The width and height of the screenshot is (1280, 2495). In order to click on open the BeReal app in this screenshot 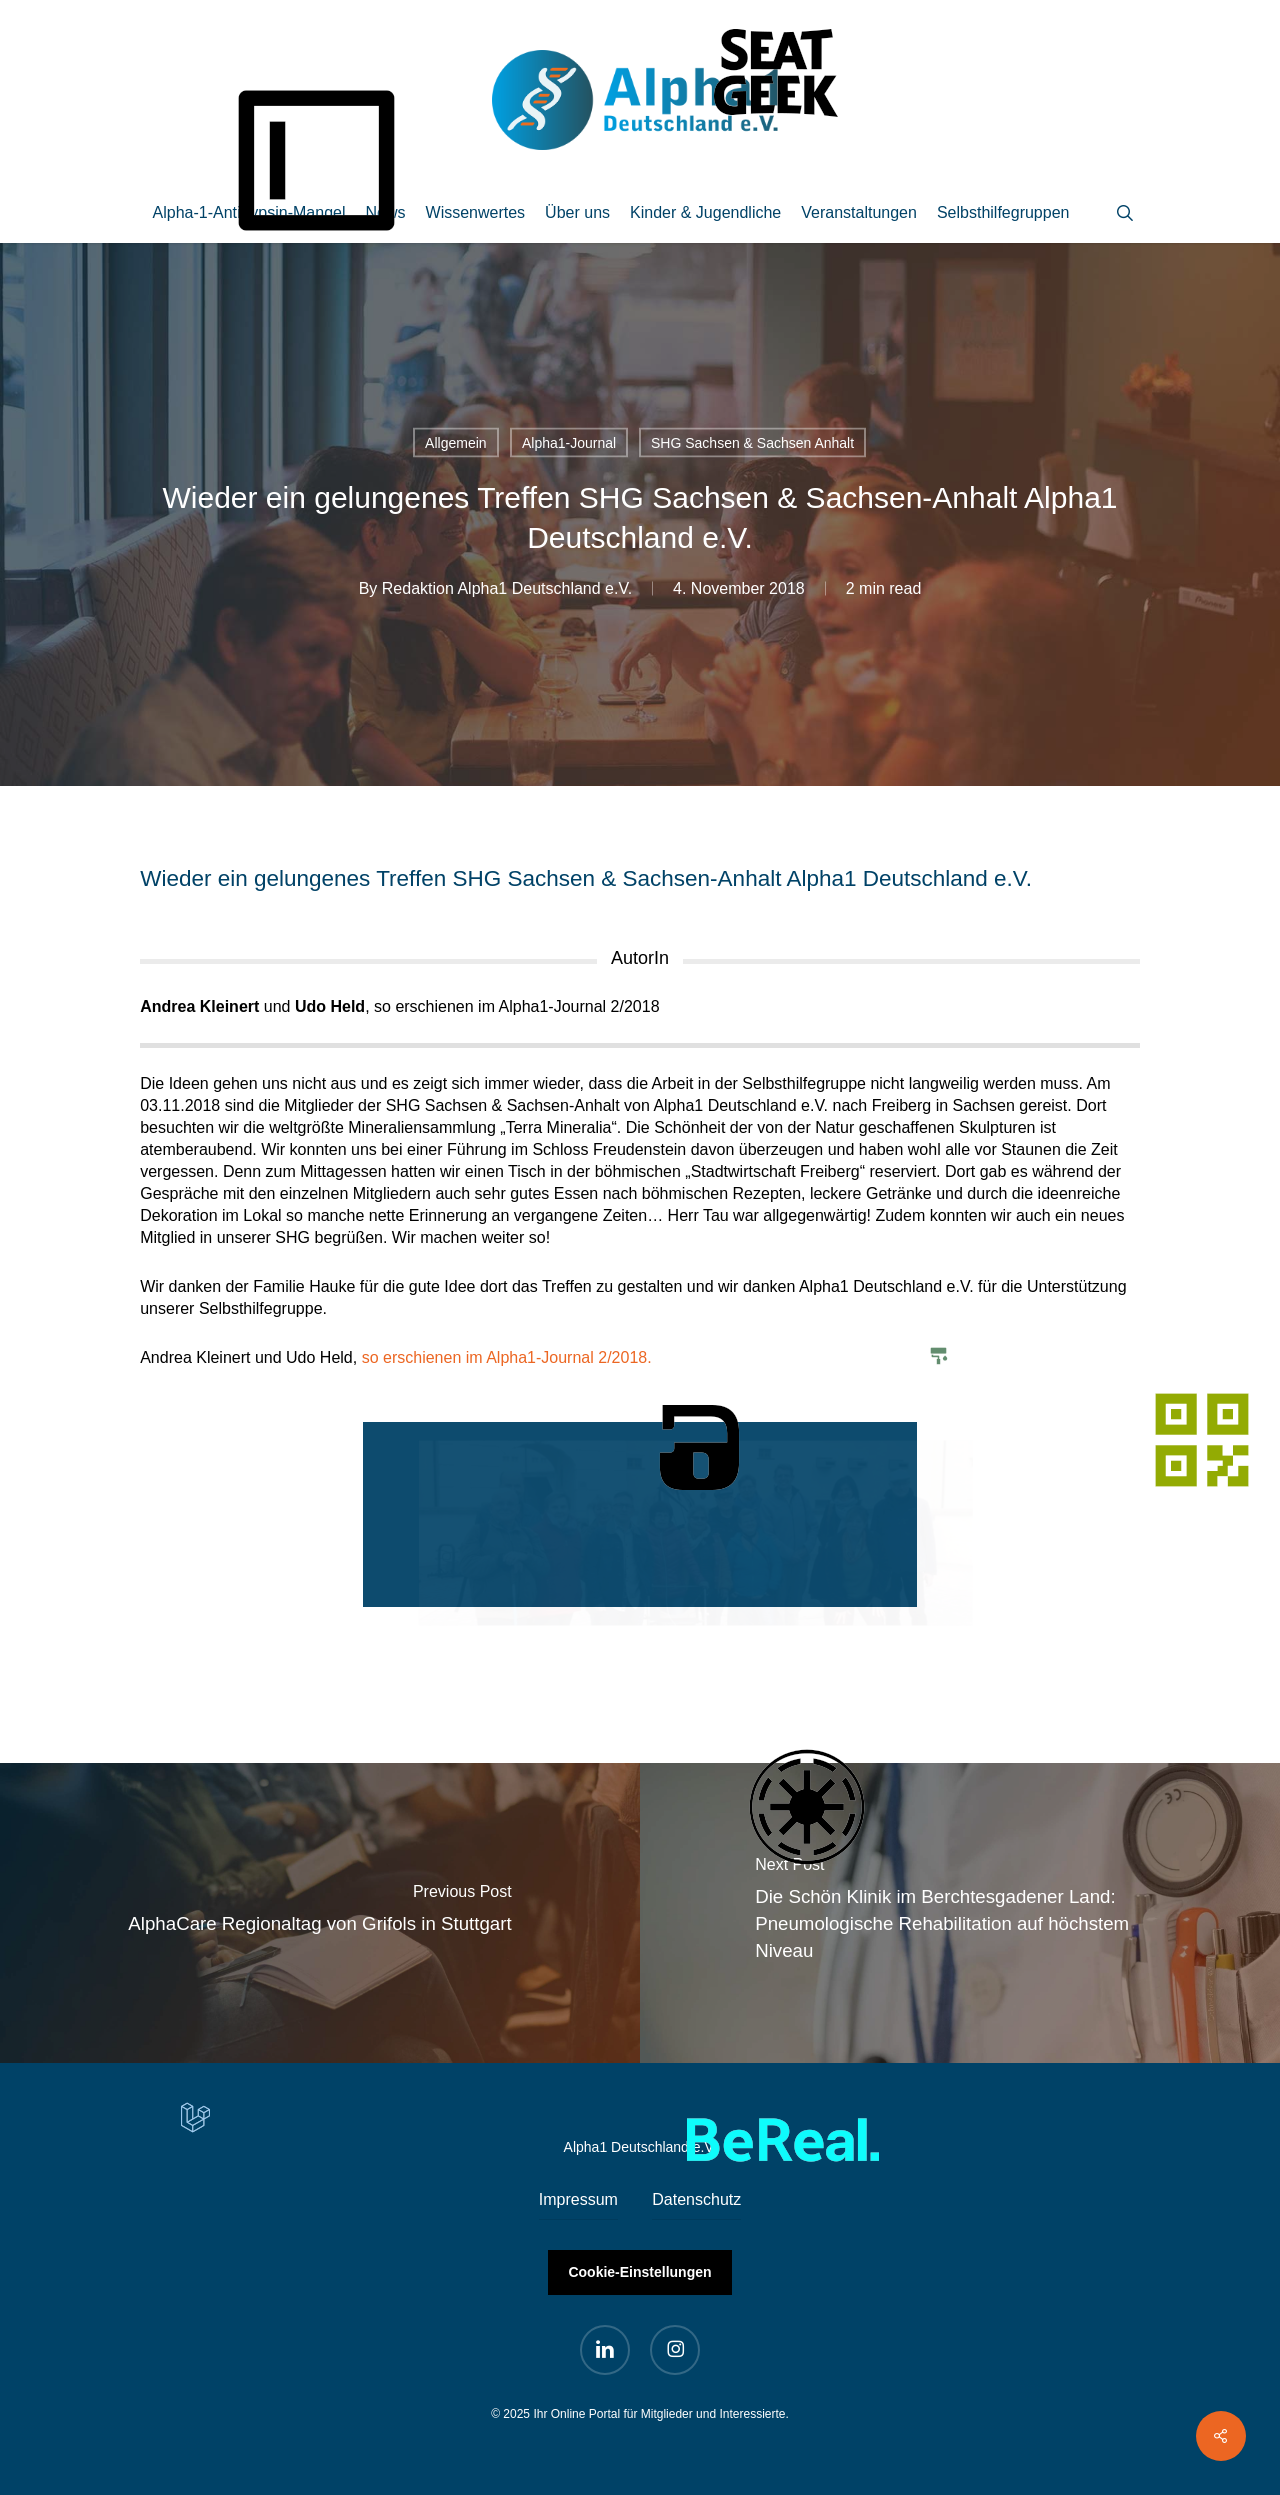, I will do `click(783, 2140)`.